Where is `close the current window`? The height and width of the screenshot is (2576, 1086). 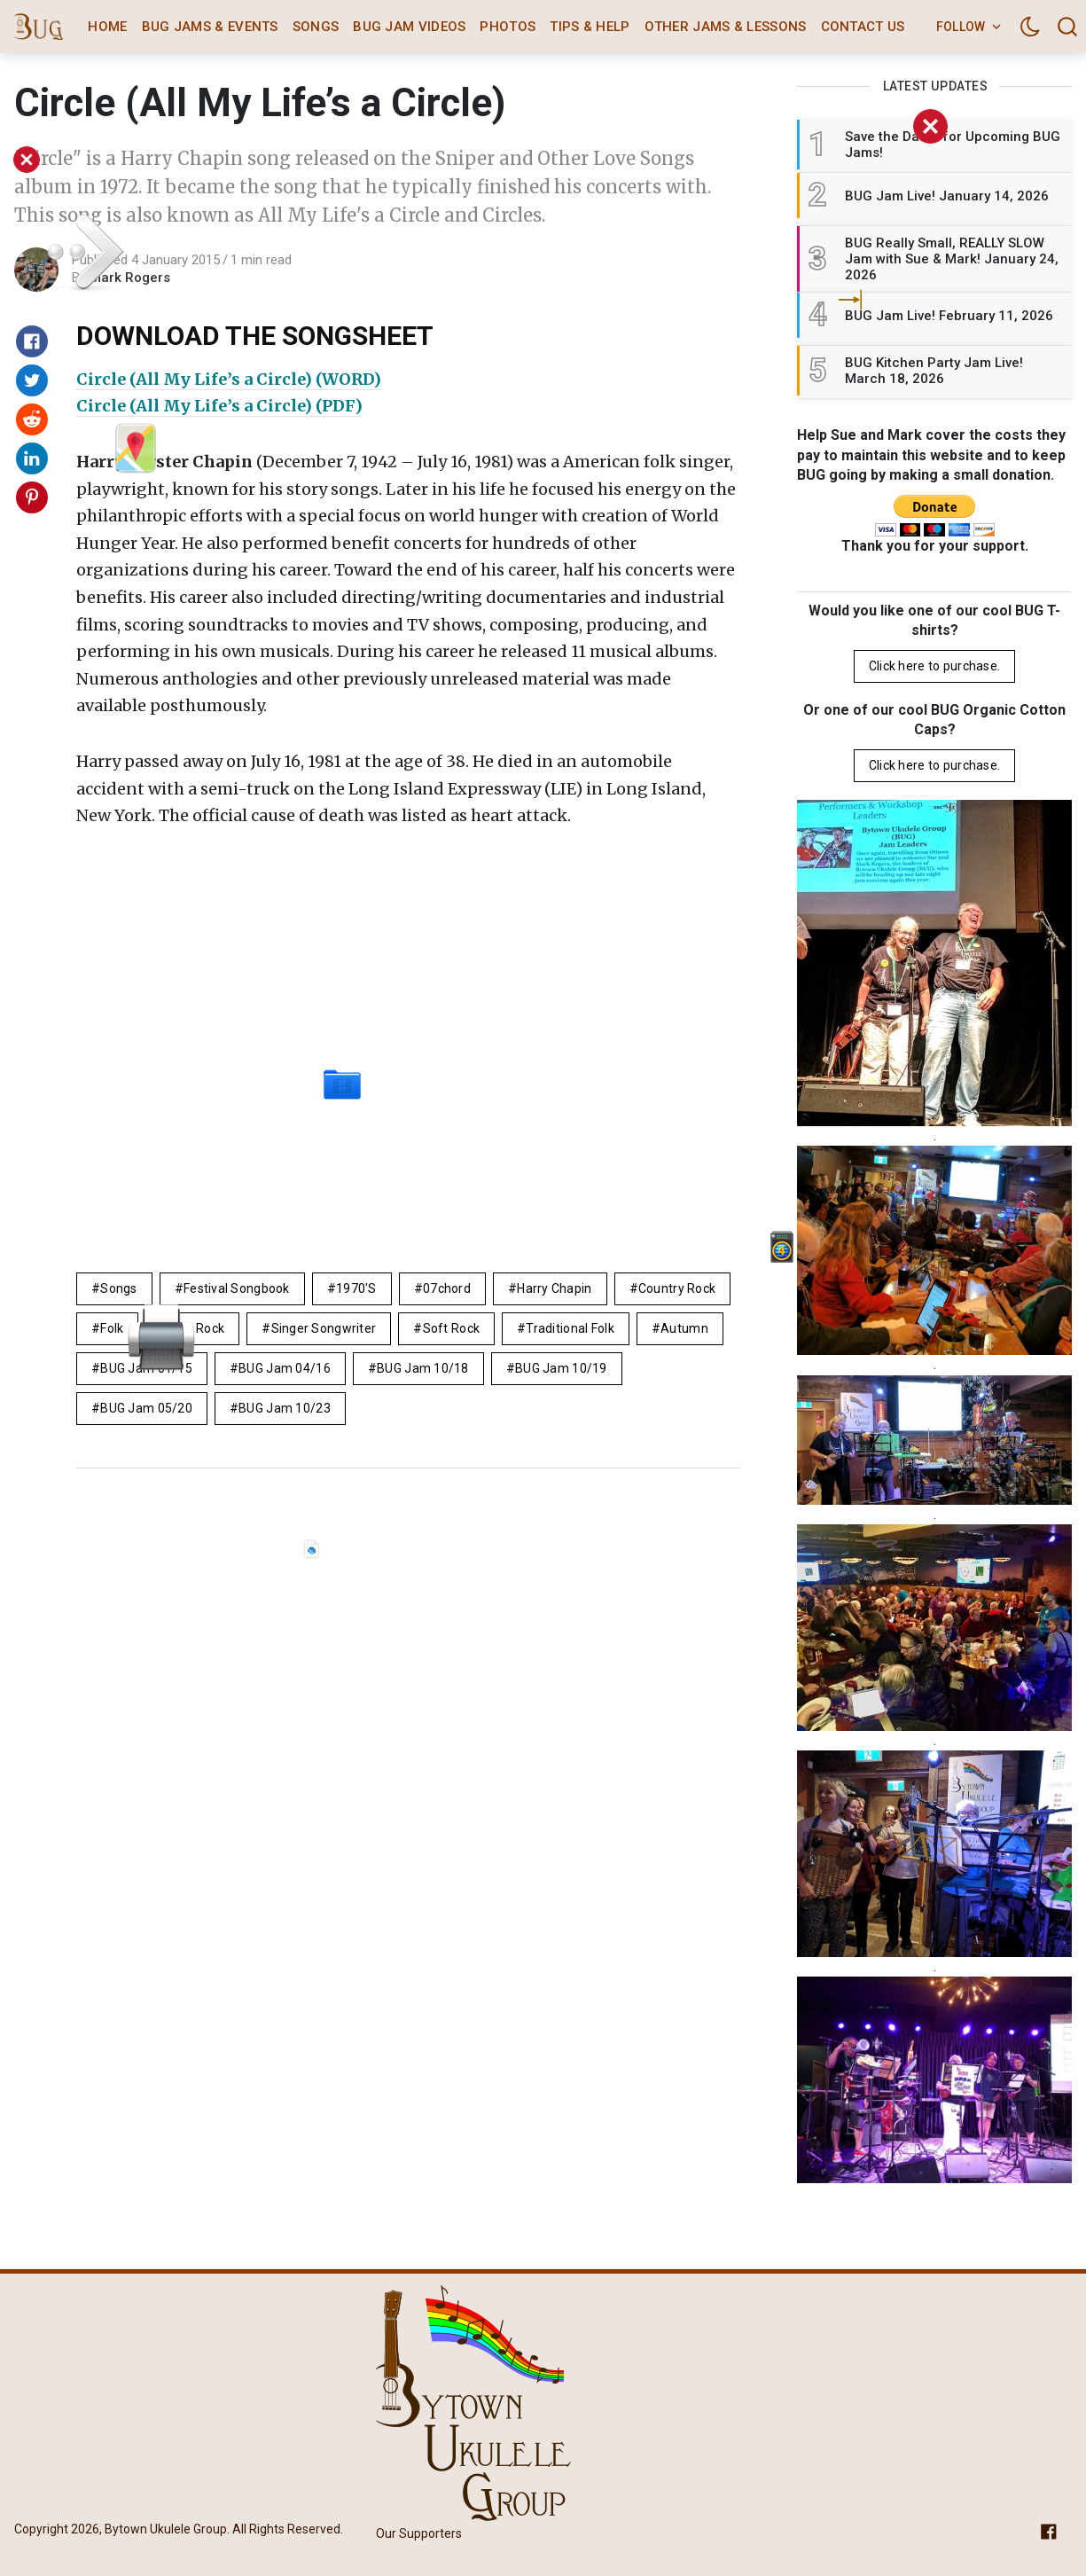
close the current window is located at coordinates (930, 126).